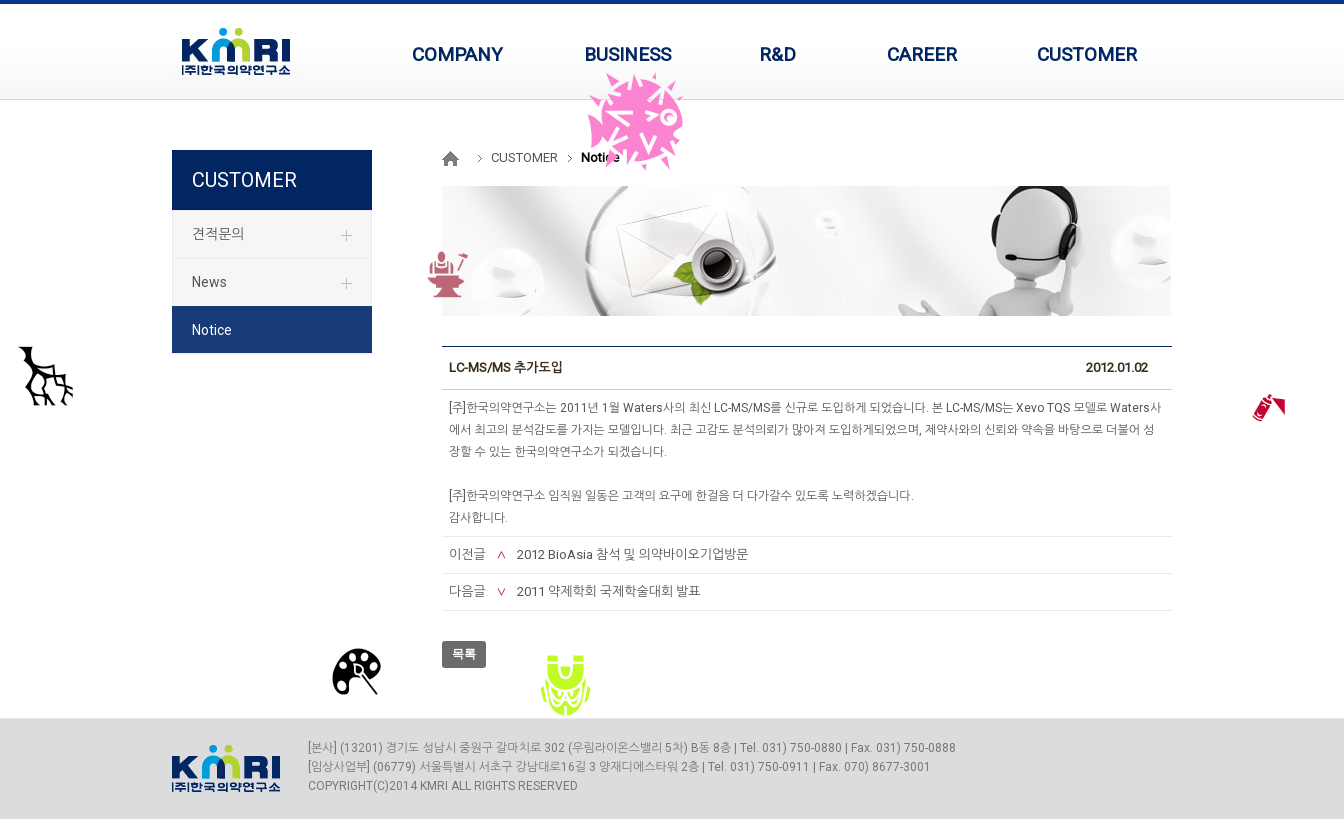 The height and width of the screenshot is (819, 1344). What do you see at coordinates (356, 671) in the screenshot?
I see `access color or theme customization options` at bounding box center [356, 671].